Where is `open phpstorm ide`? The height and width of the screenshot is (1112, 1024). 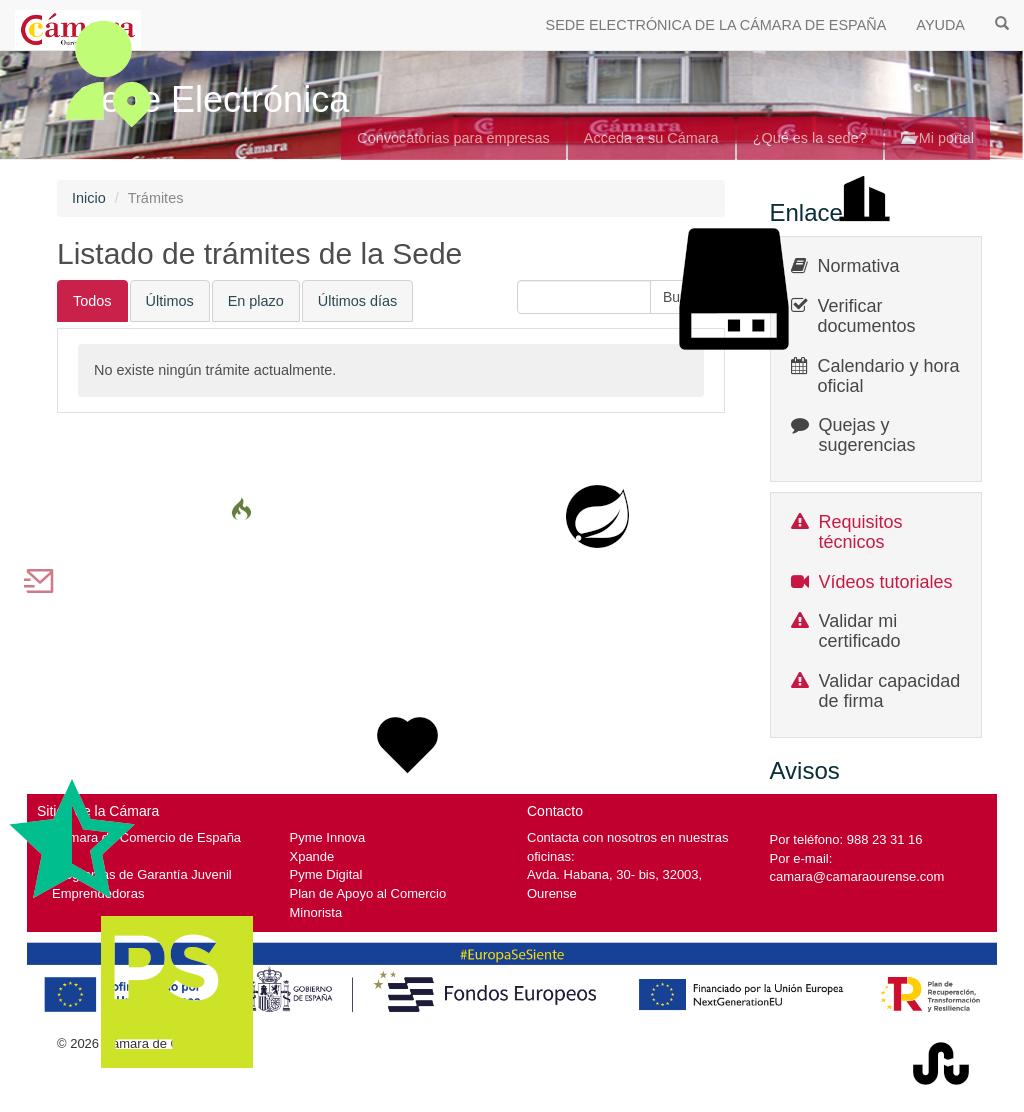 open phpstorm ide is located at coordinates (177, 992).